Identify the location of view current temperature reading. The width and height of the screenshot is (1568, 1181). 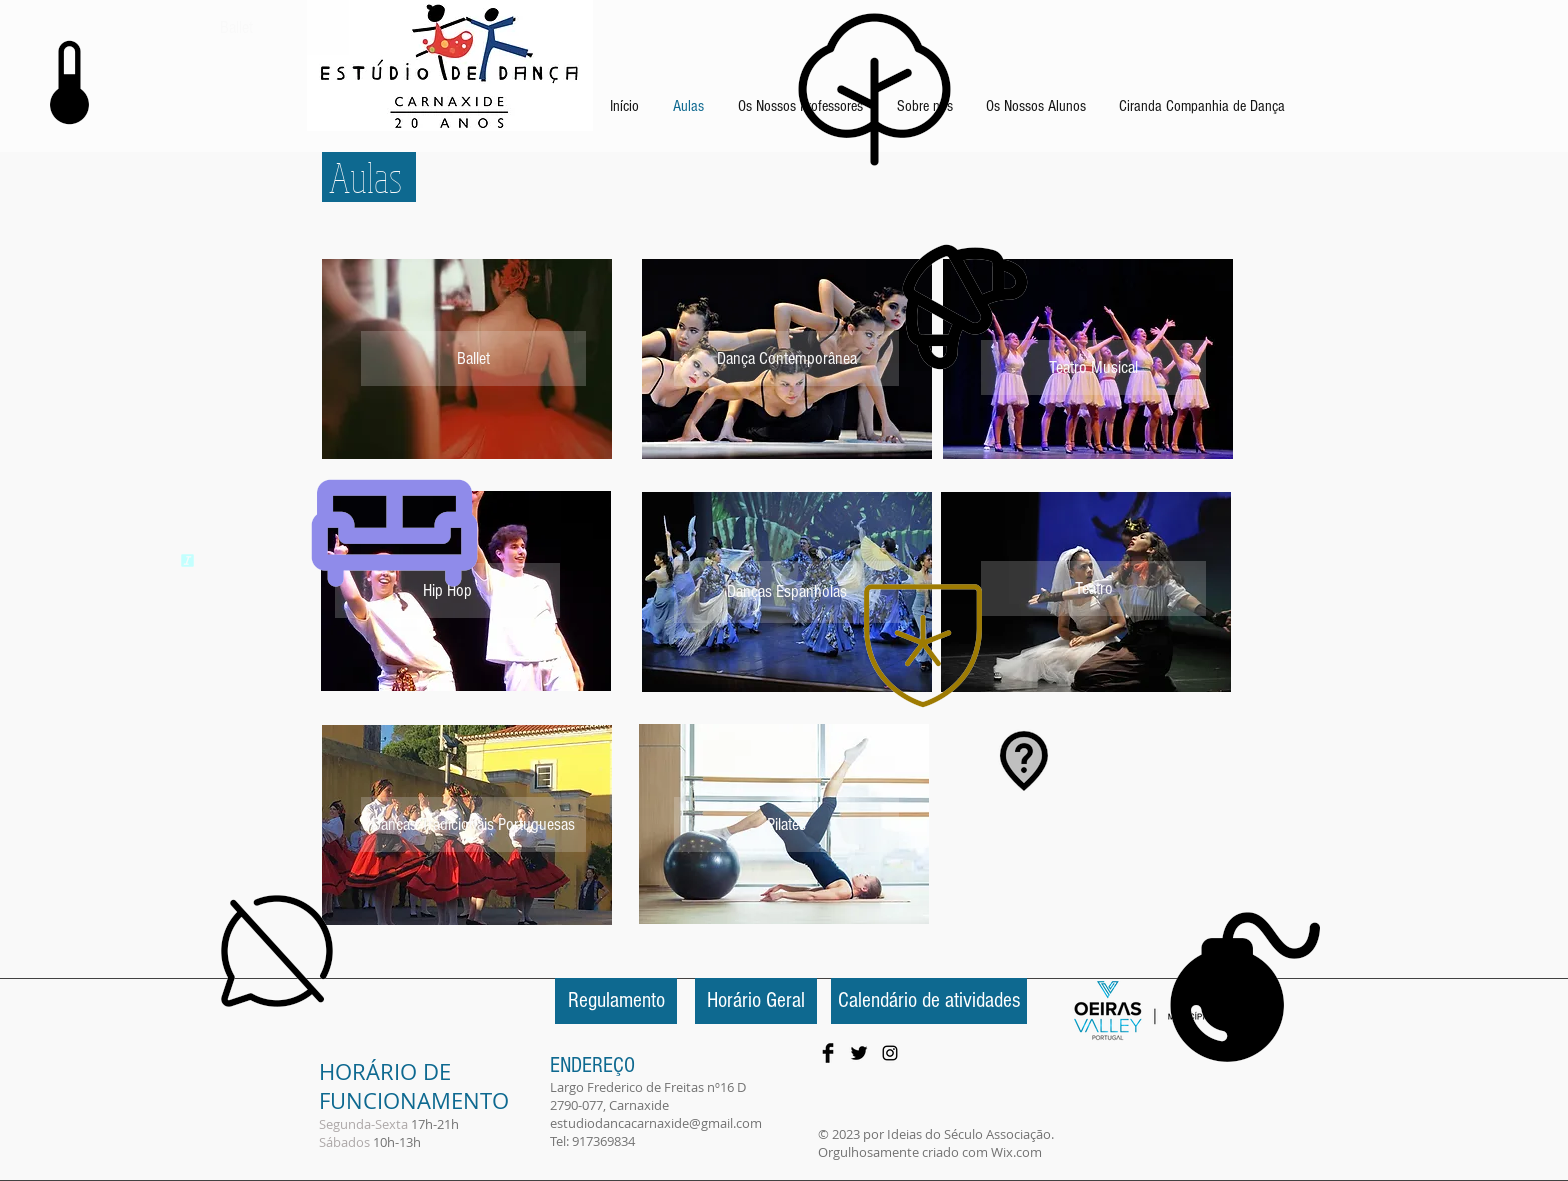
(69, 82).